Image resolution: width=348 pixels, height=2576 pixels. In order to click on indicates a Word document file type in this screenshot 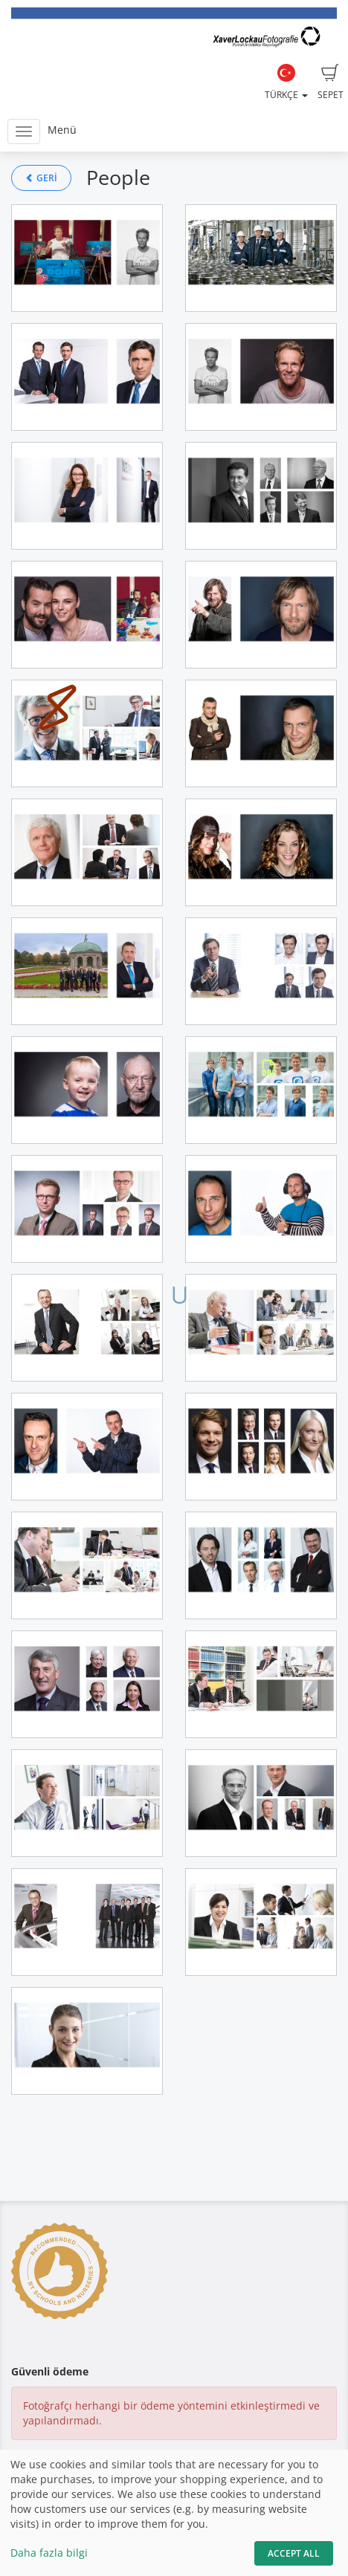, I will do `click(268, 1067)`.